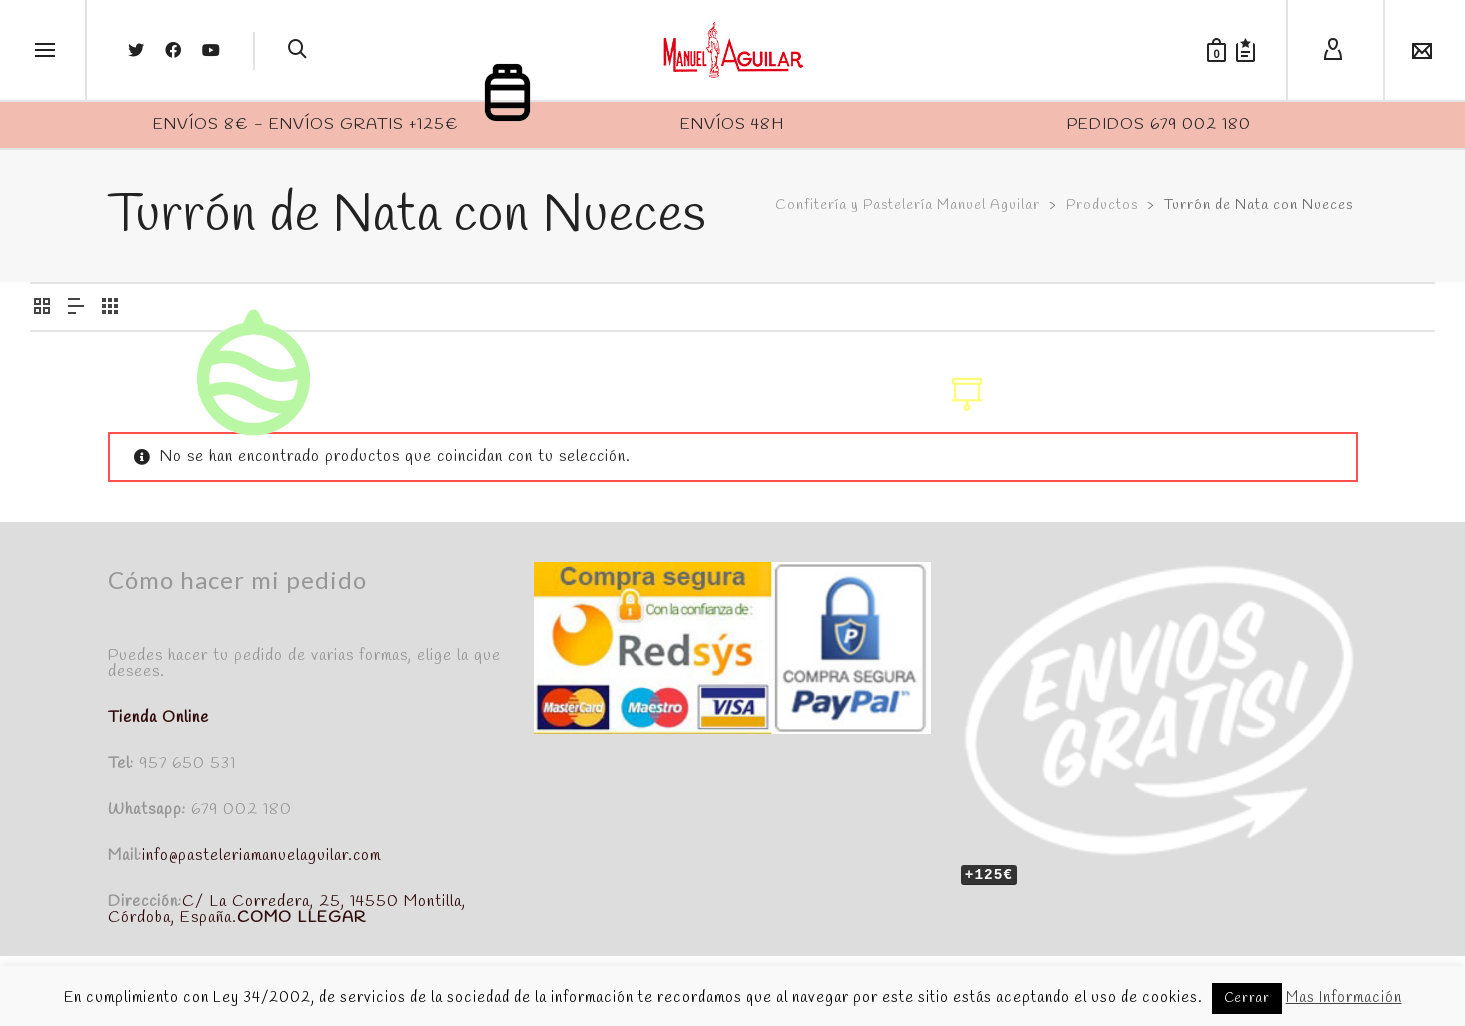 Image resolution: width=1465 pixels, height=1026 pixels. What do you see at coordinates (967, 392) in the screenshot?
I see `start a presentation` at bounding box center [967, 392].